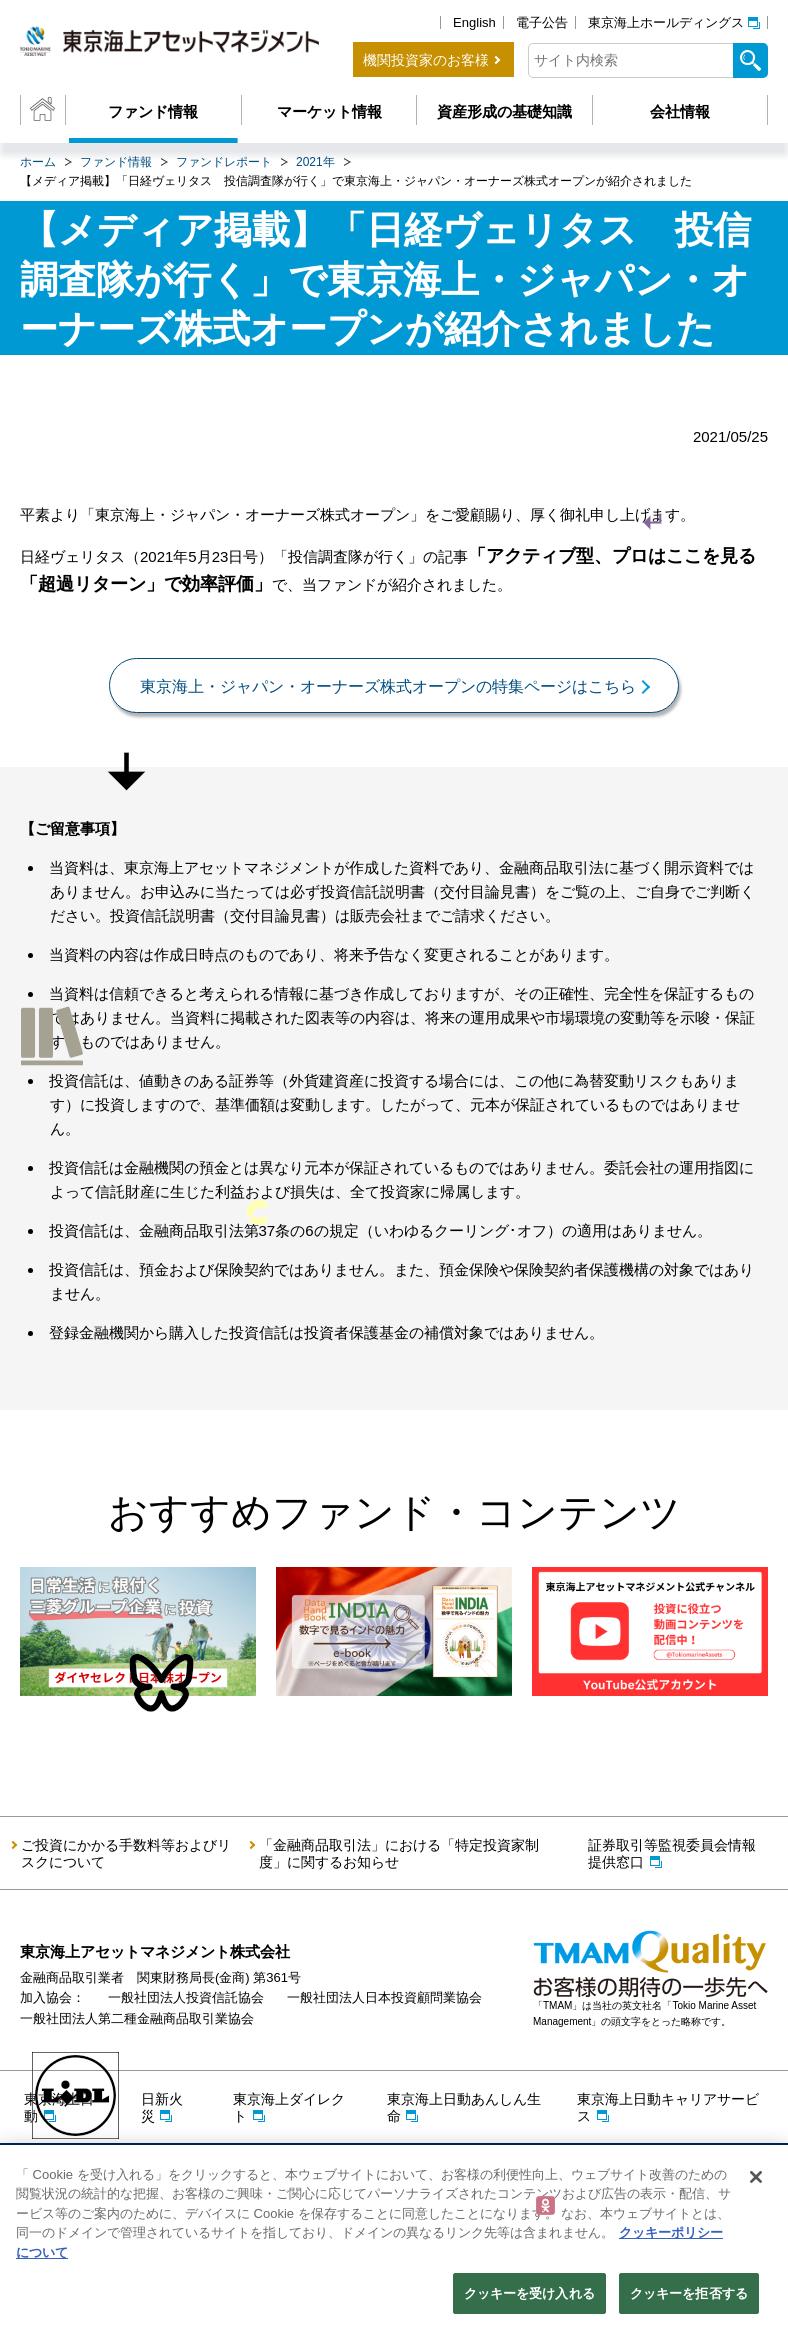 This screenshot has width=788, height=2325. I want to click on open the StoryGraph app, so click(52, 1036).